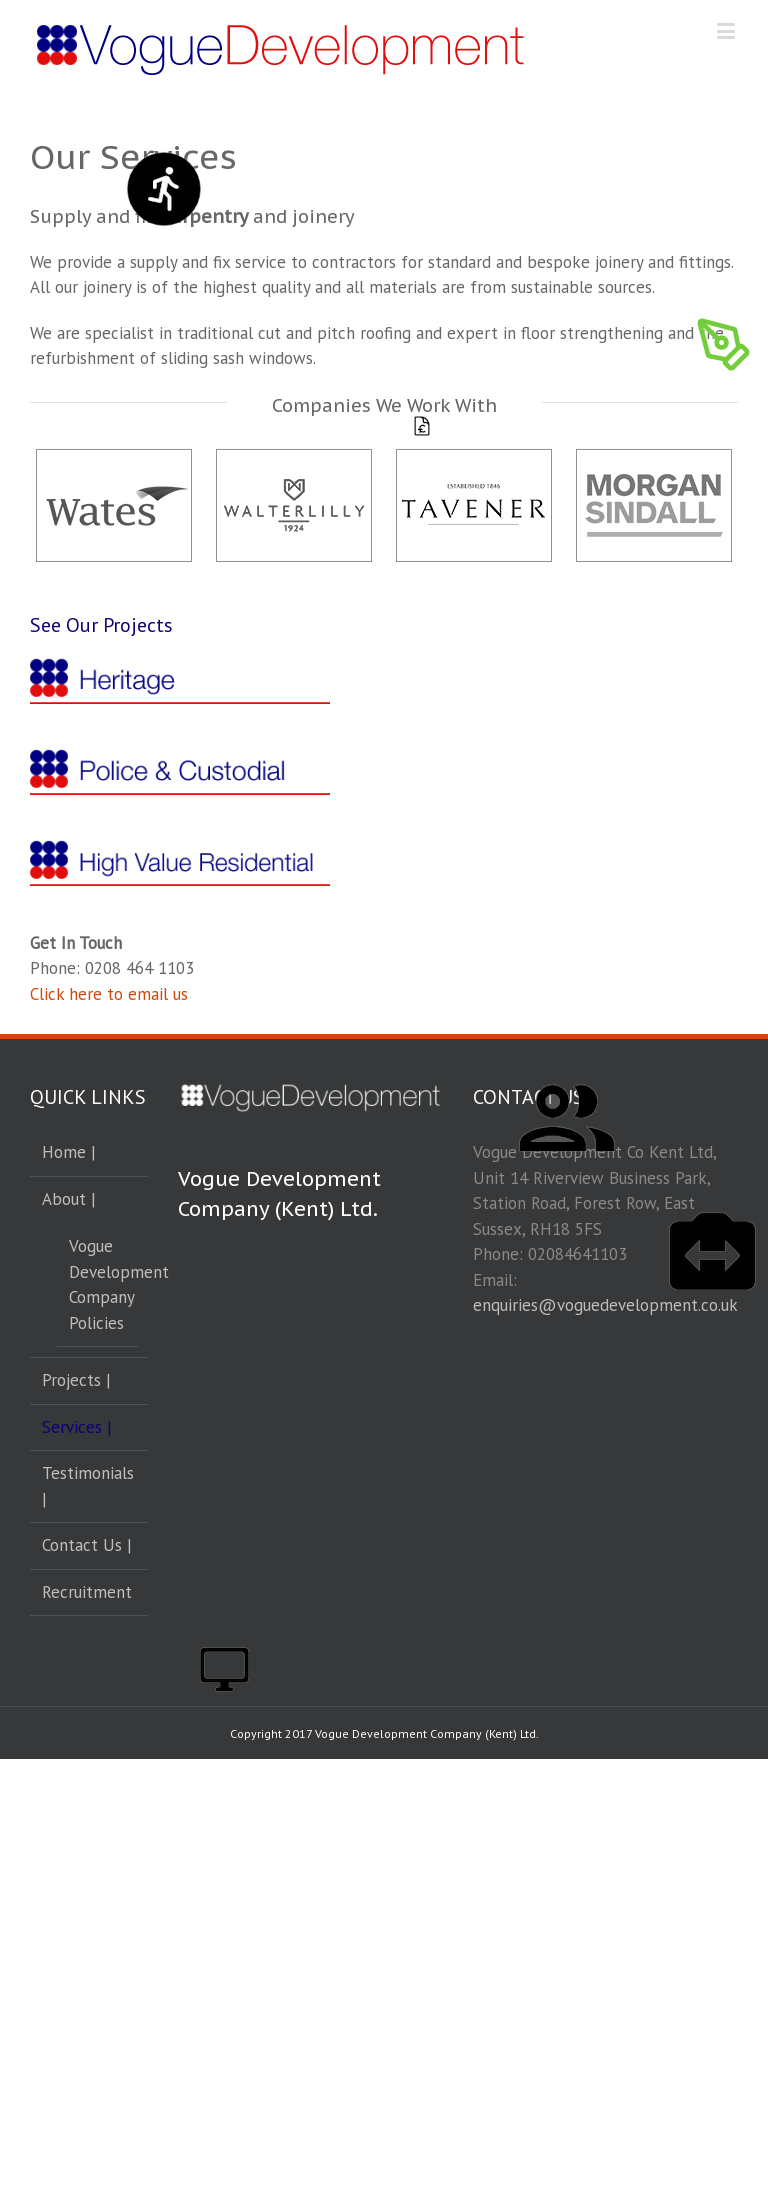 The width and height of the screenshot is (768, 2188). Describe the element at coordinates (724, 345) in the screenshot. I see `access vector drawing tools` at that location.